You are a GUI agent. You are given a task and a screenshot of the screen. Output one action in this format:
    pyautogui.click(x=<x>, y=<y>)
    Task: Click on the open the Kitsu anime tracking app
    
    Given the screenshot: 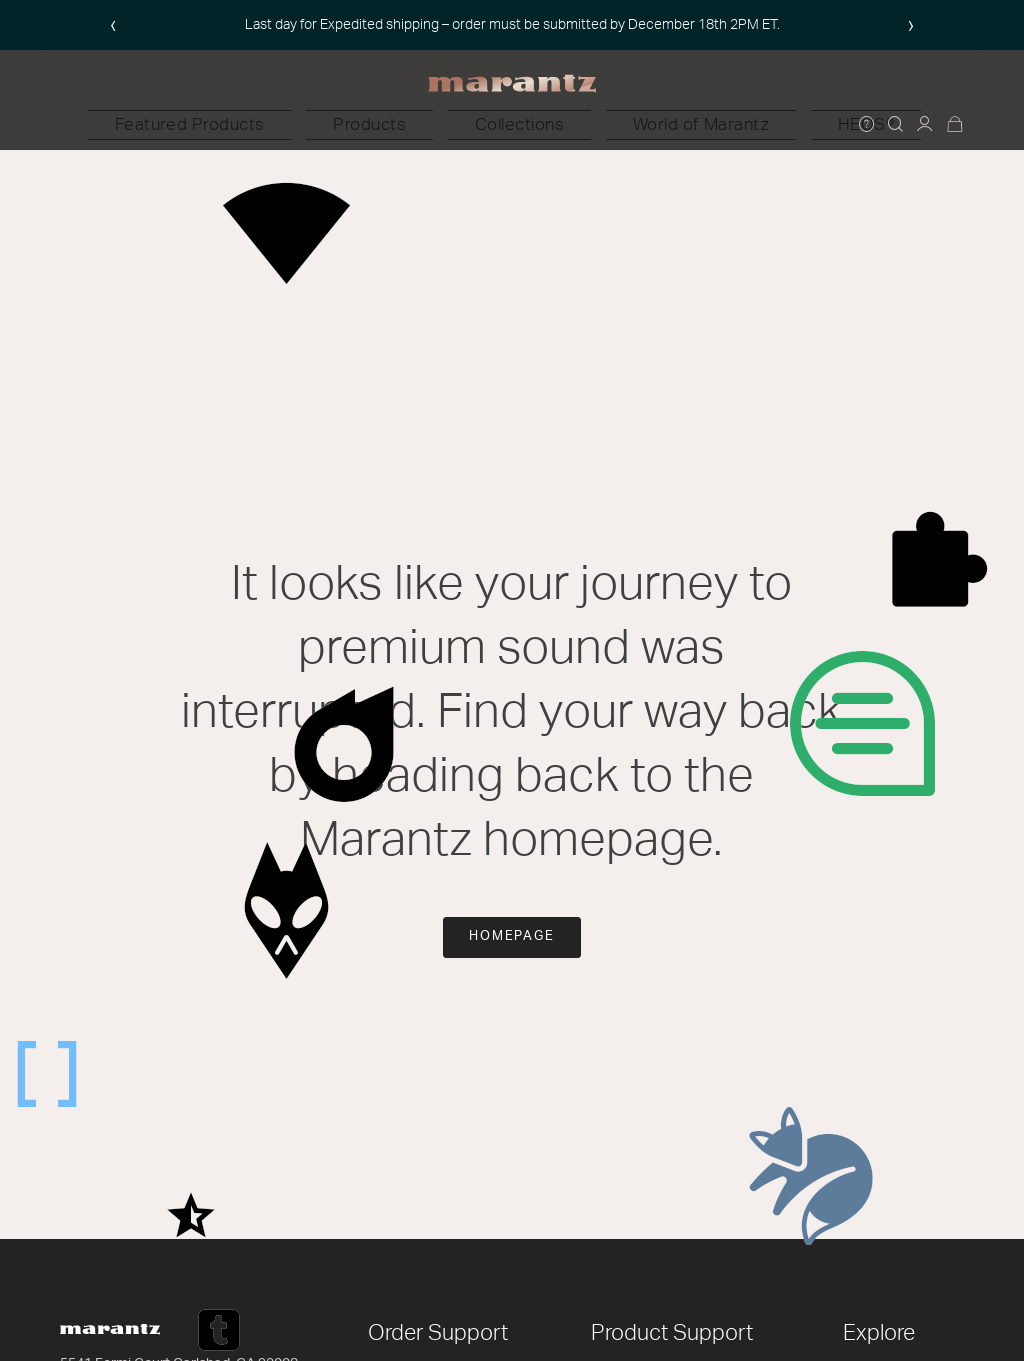 What is the action you would take?
    pyautogui.click(x=811, y=1176)
    